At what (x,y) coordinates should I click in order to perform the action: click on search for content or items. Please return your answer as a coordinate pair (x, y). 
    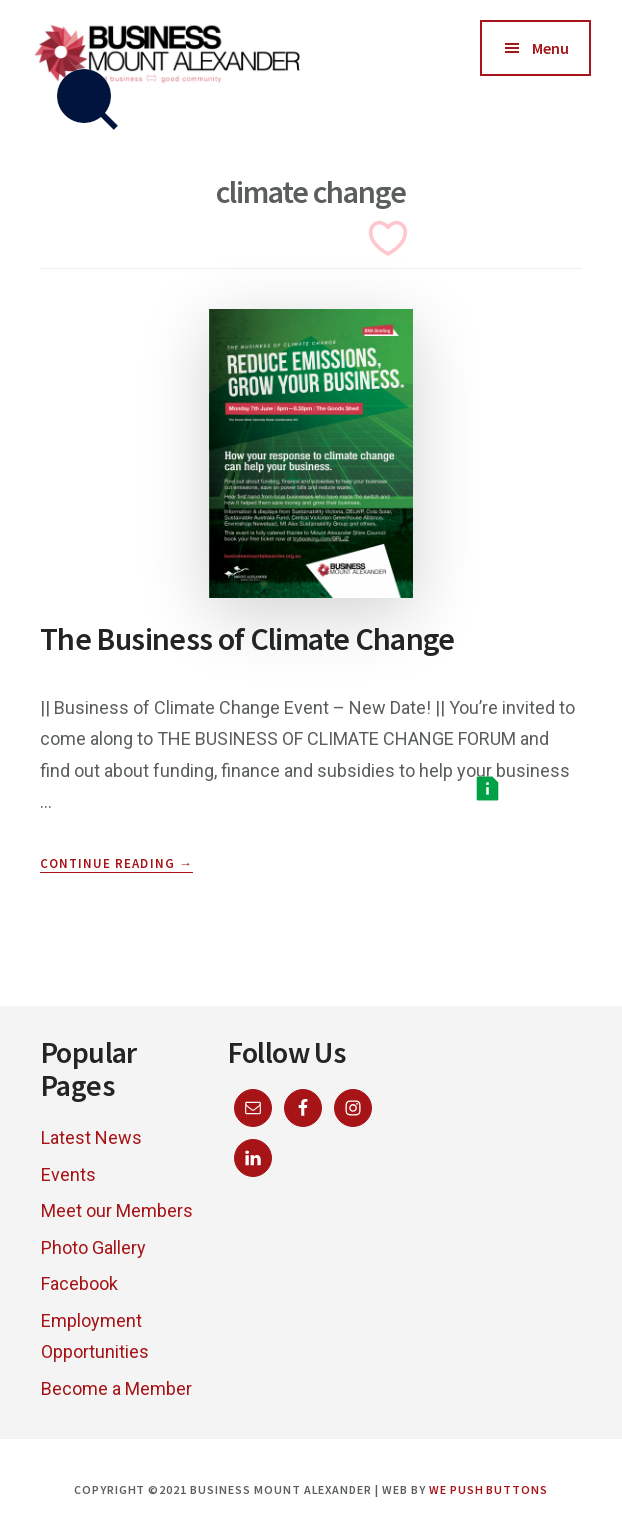
    Looking at the image, I should click on (87, 99).